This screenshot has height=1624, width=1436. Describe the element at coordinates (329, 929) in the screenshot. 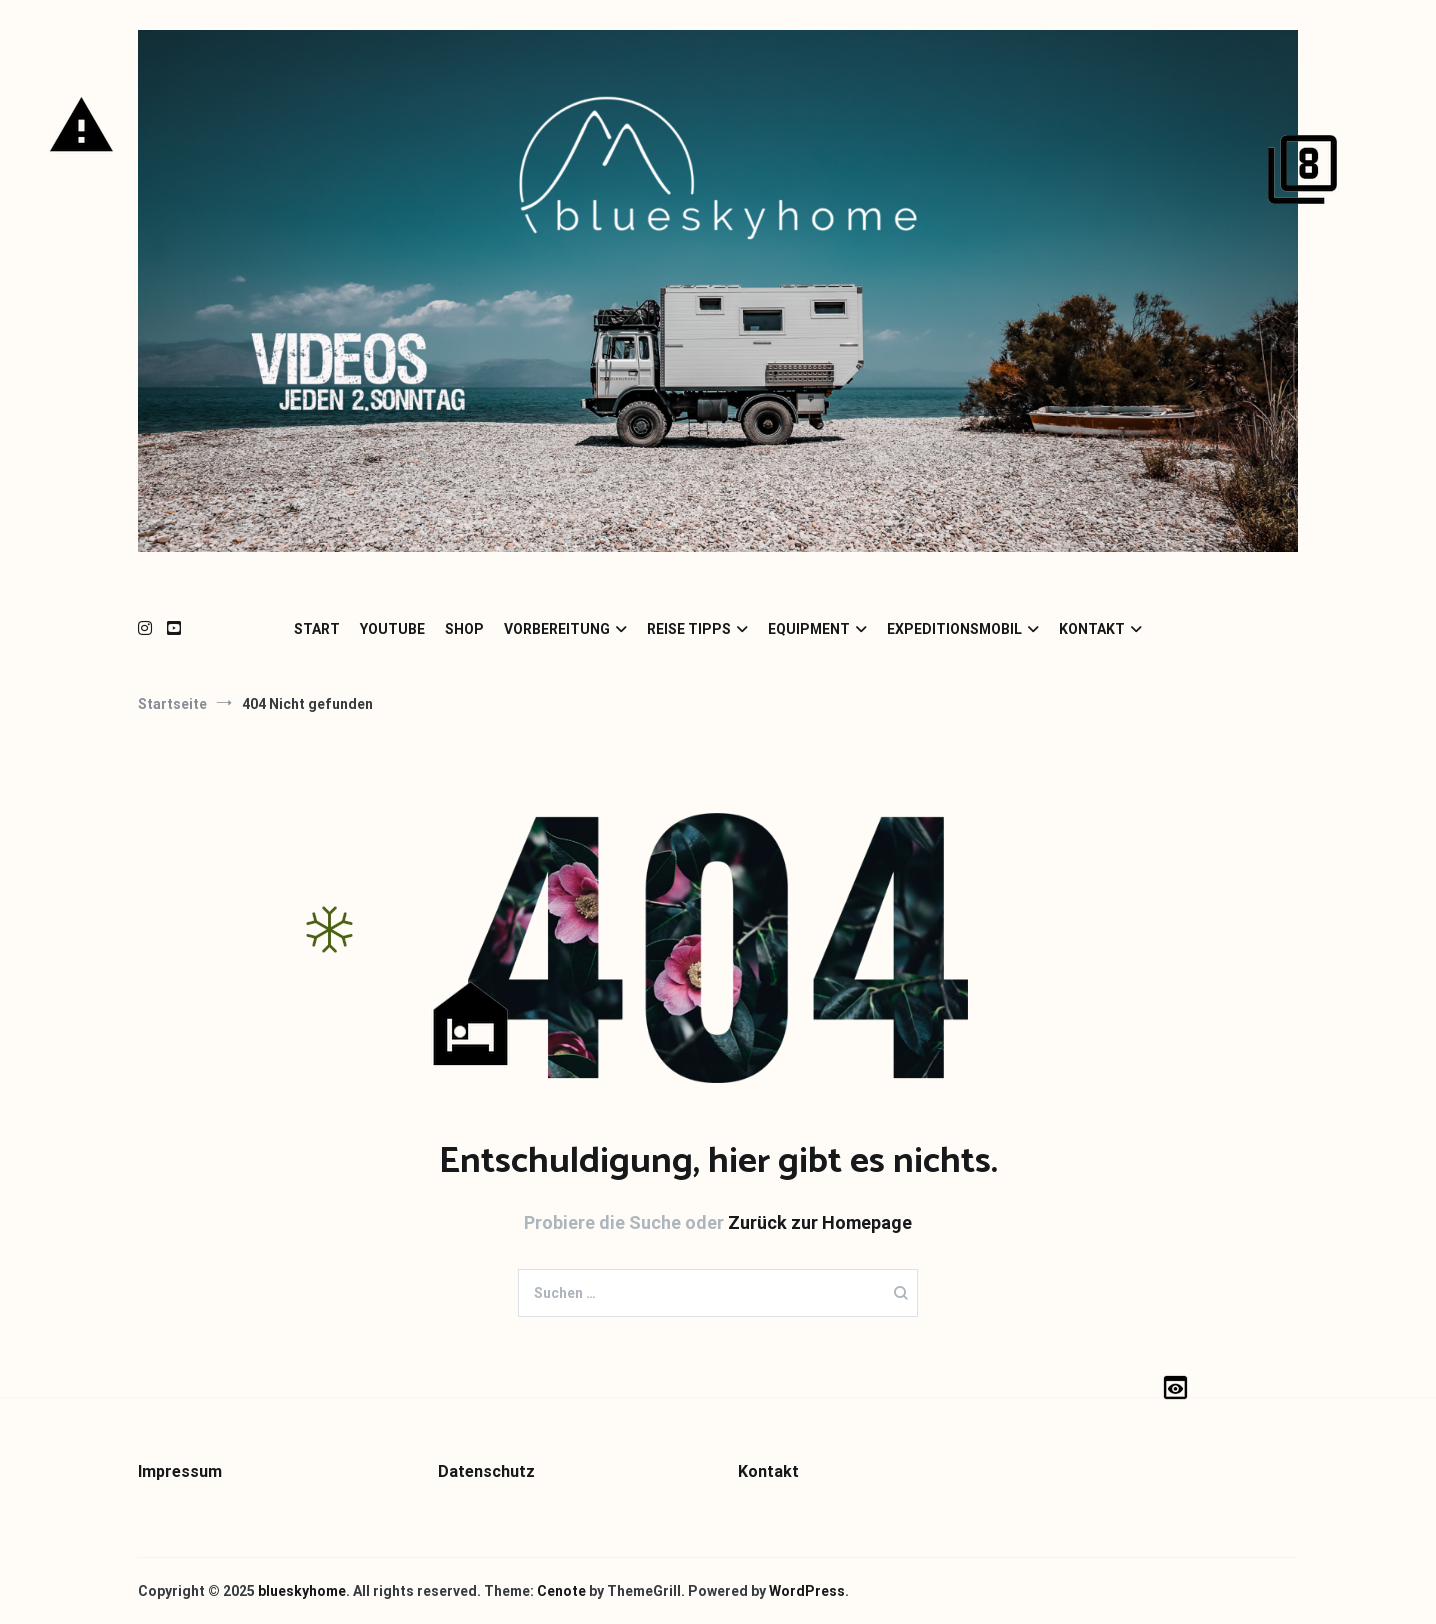

I see `toggle cooling or air conditioning mode` at that location.